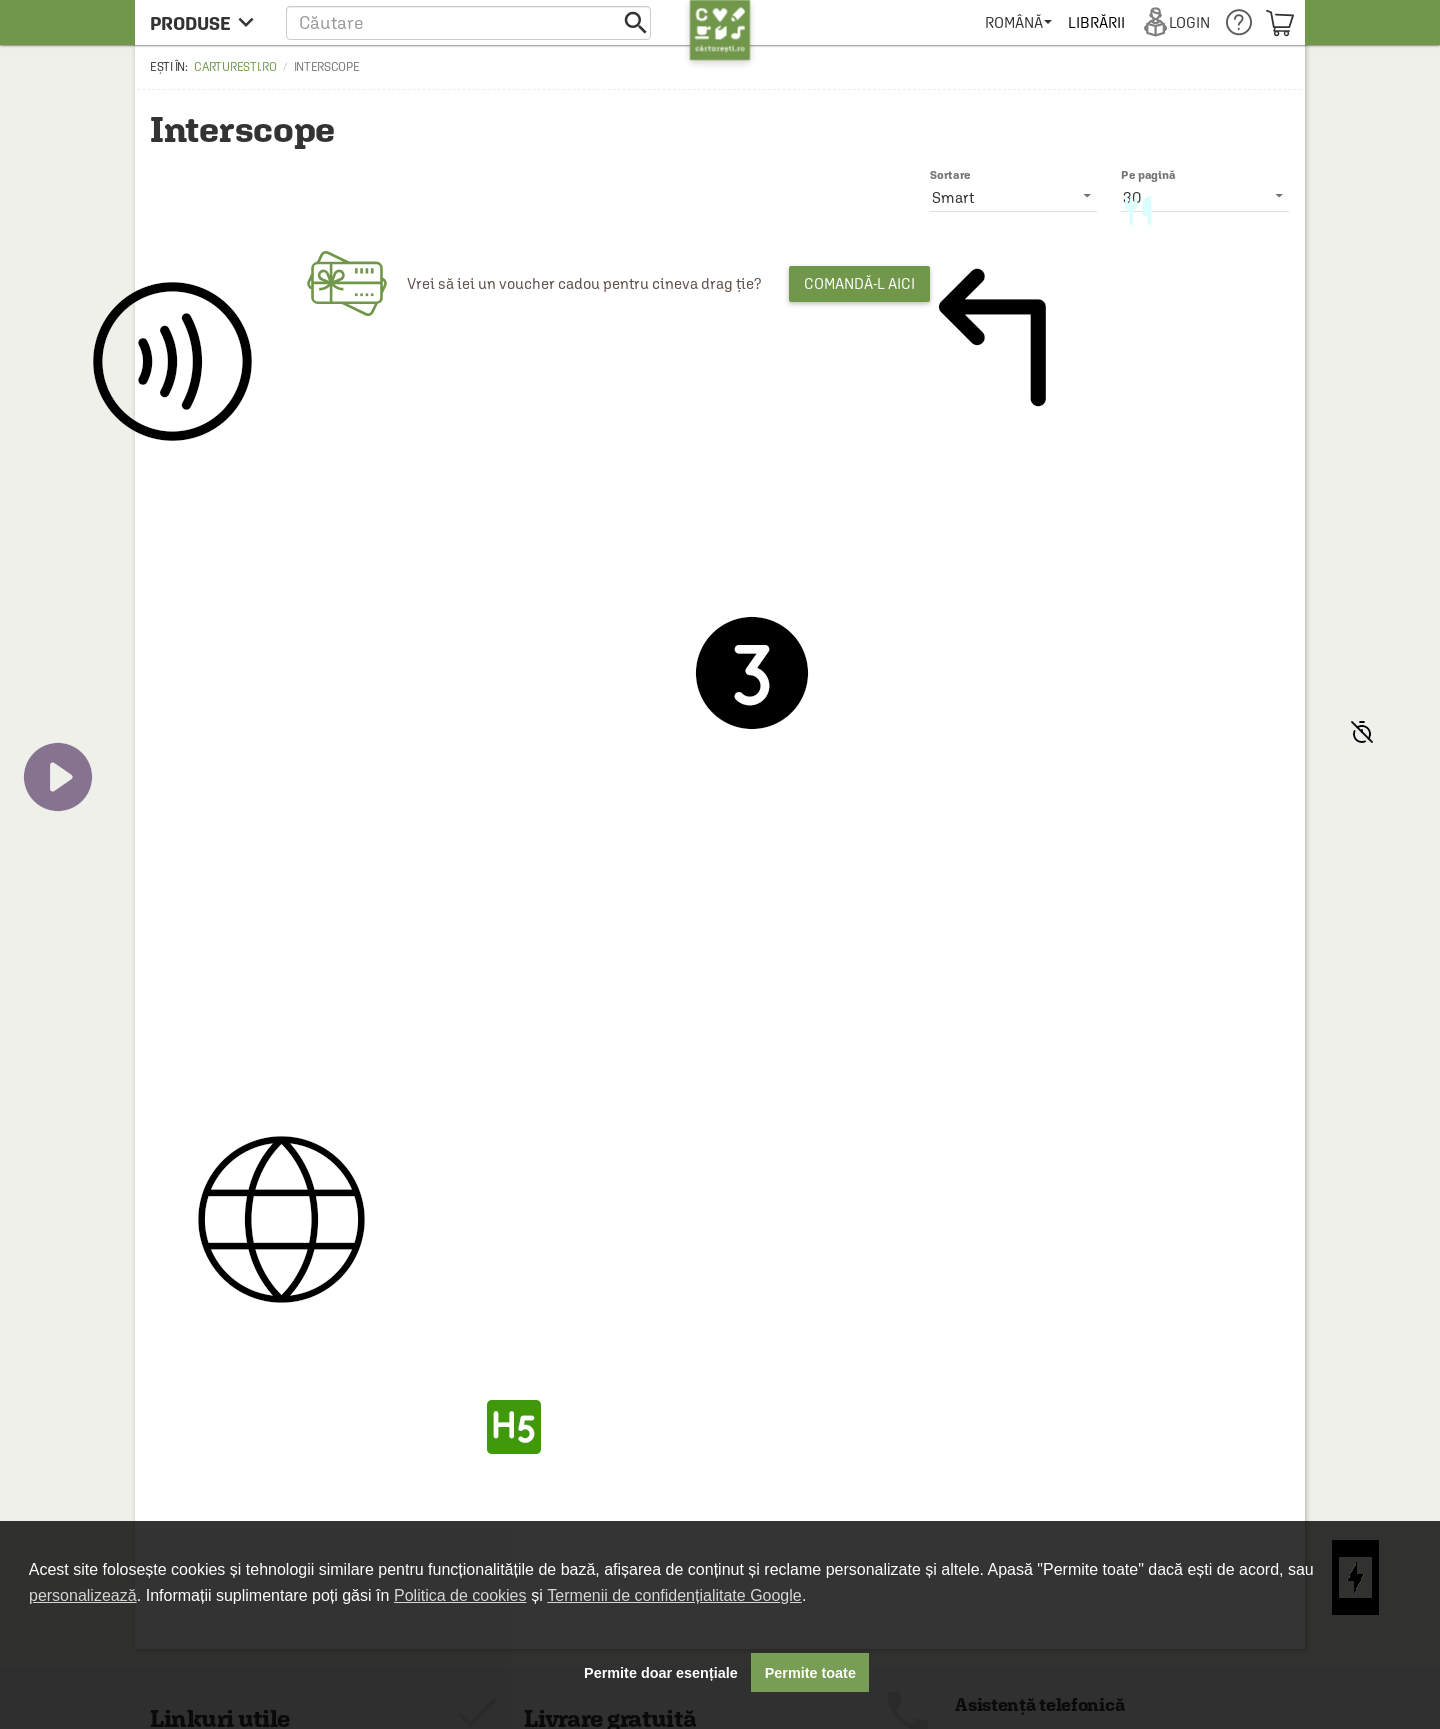 Image resolution: width=1440 pixels, height=1729 pixels. Describe the element at coordinates (172, 361) in the screenshot. I see `tap to pay with contactless payment` at that location.